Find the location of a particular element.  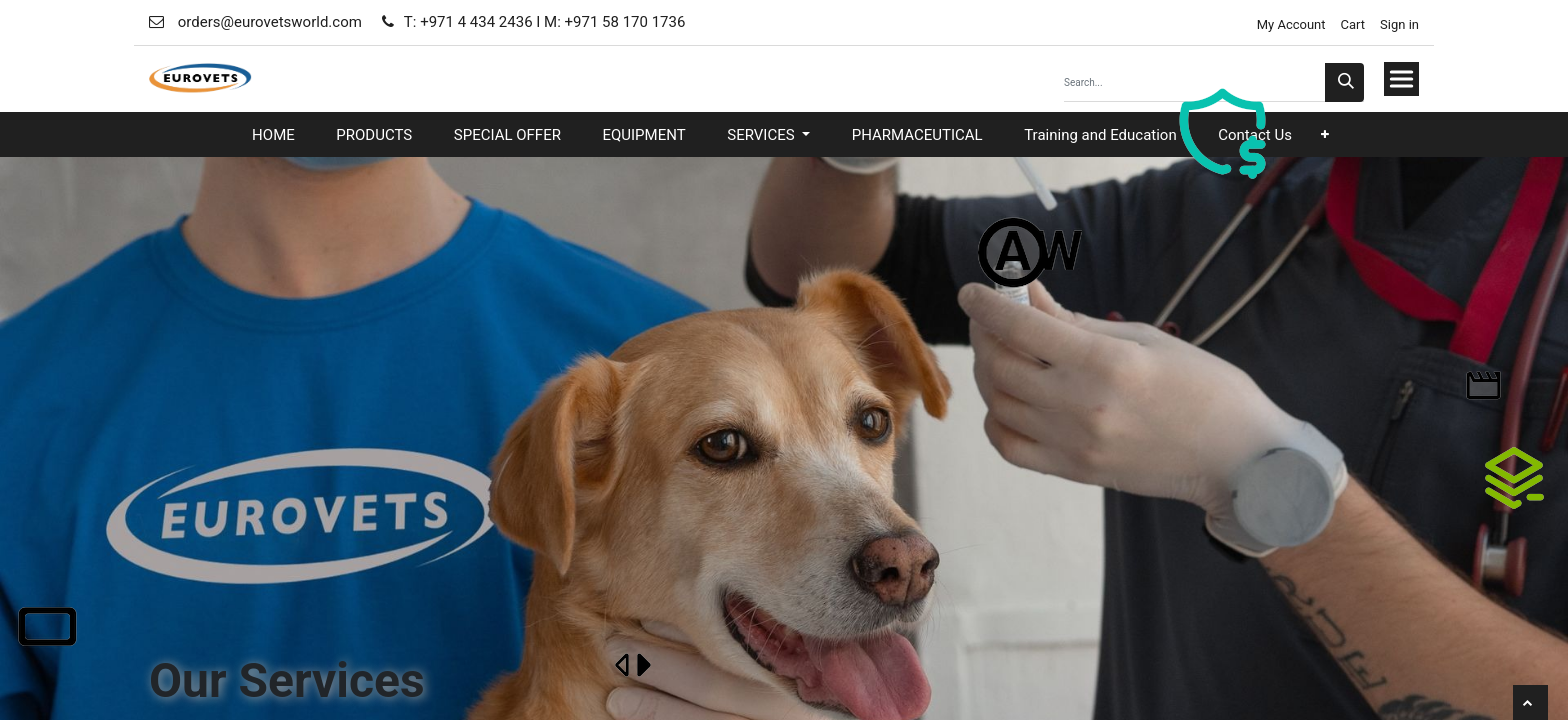

remove a layer from the stack is located at coordinates (1514, 478).